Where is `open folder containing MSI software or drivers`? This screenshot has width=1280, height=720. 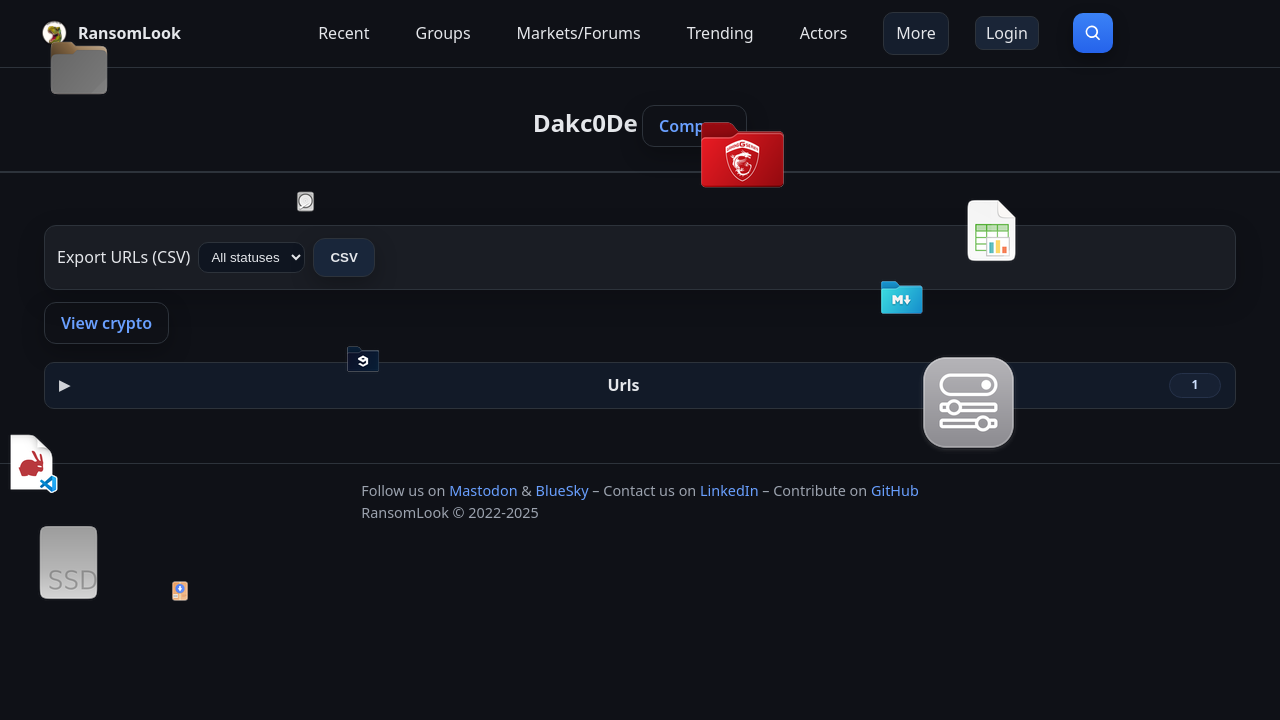 open folder containing MSI software or drivers is located at coordinates (742, 157).